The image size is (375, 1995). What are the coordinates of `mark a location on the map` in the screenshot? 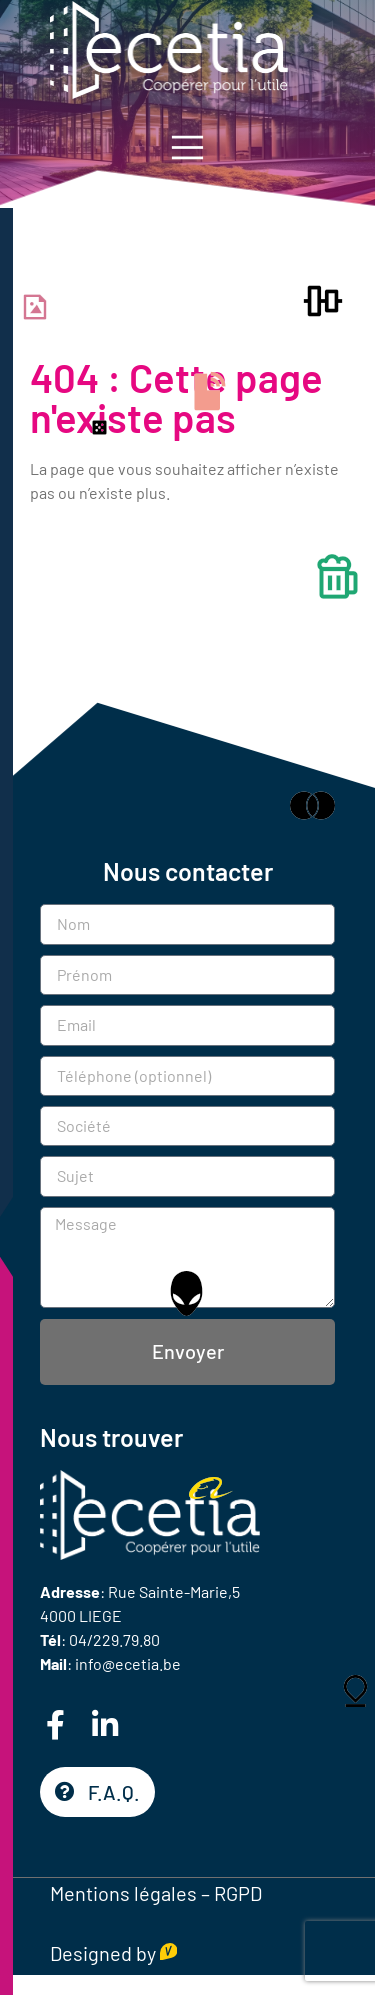 It's located at (355, 1689).